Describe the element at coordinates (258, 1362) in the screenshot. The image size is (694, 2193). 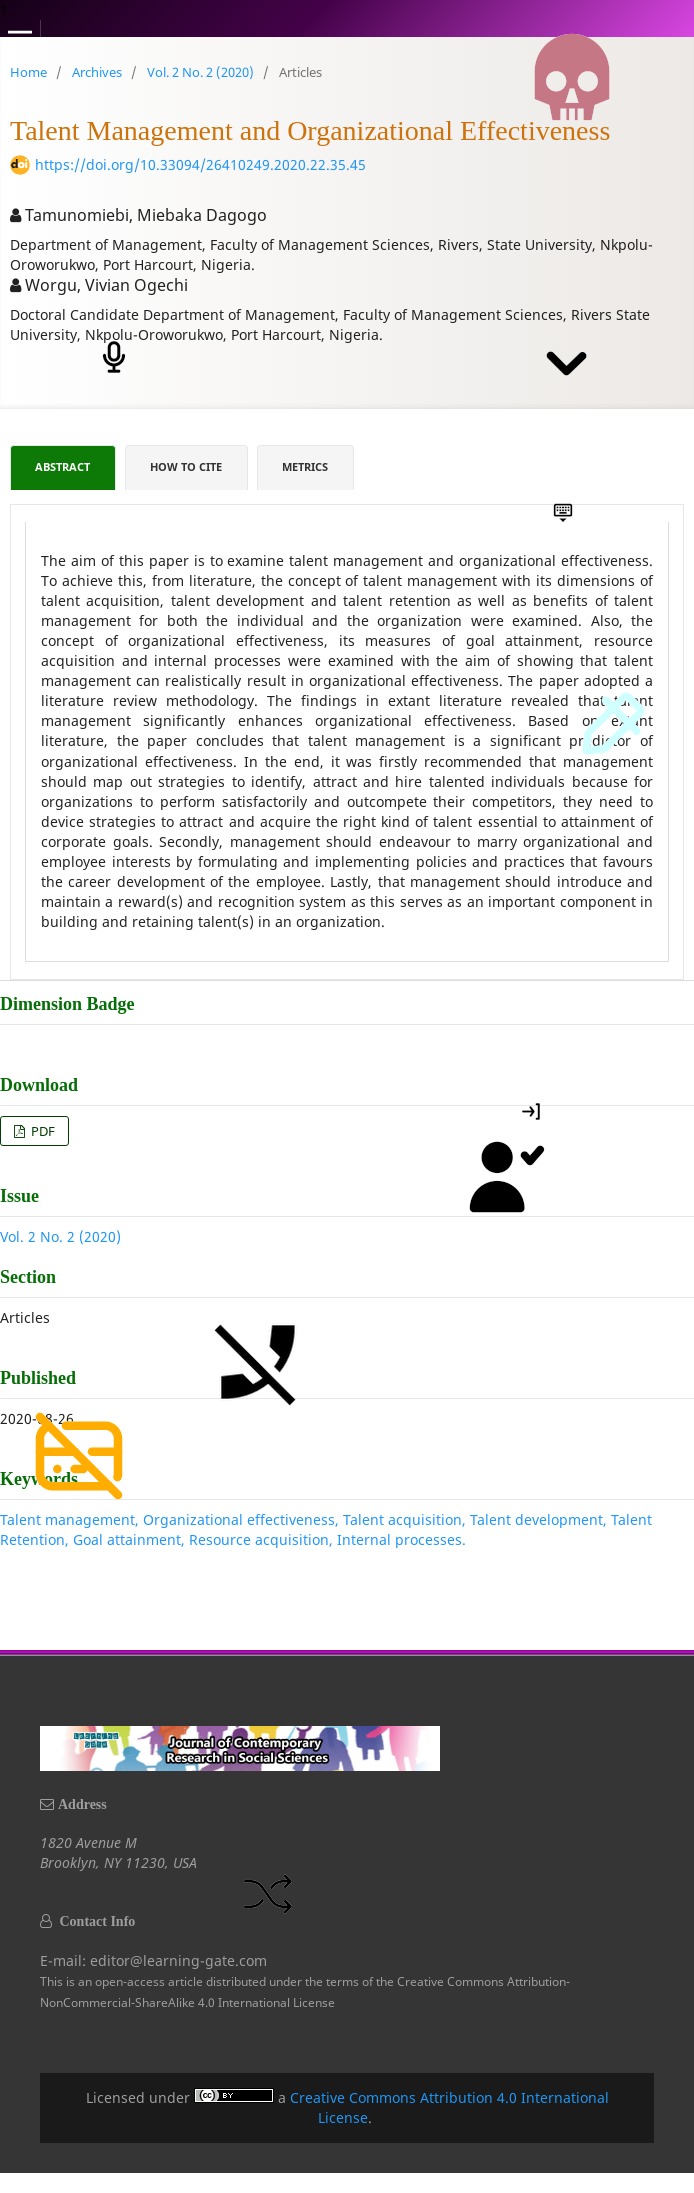
I see `phone calls are disabled or unavailable` at that location.